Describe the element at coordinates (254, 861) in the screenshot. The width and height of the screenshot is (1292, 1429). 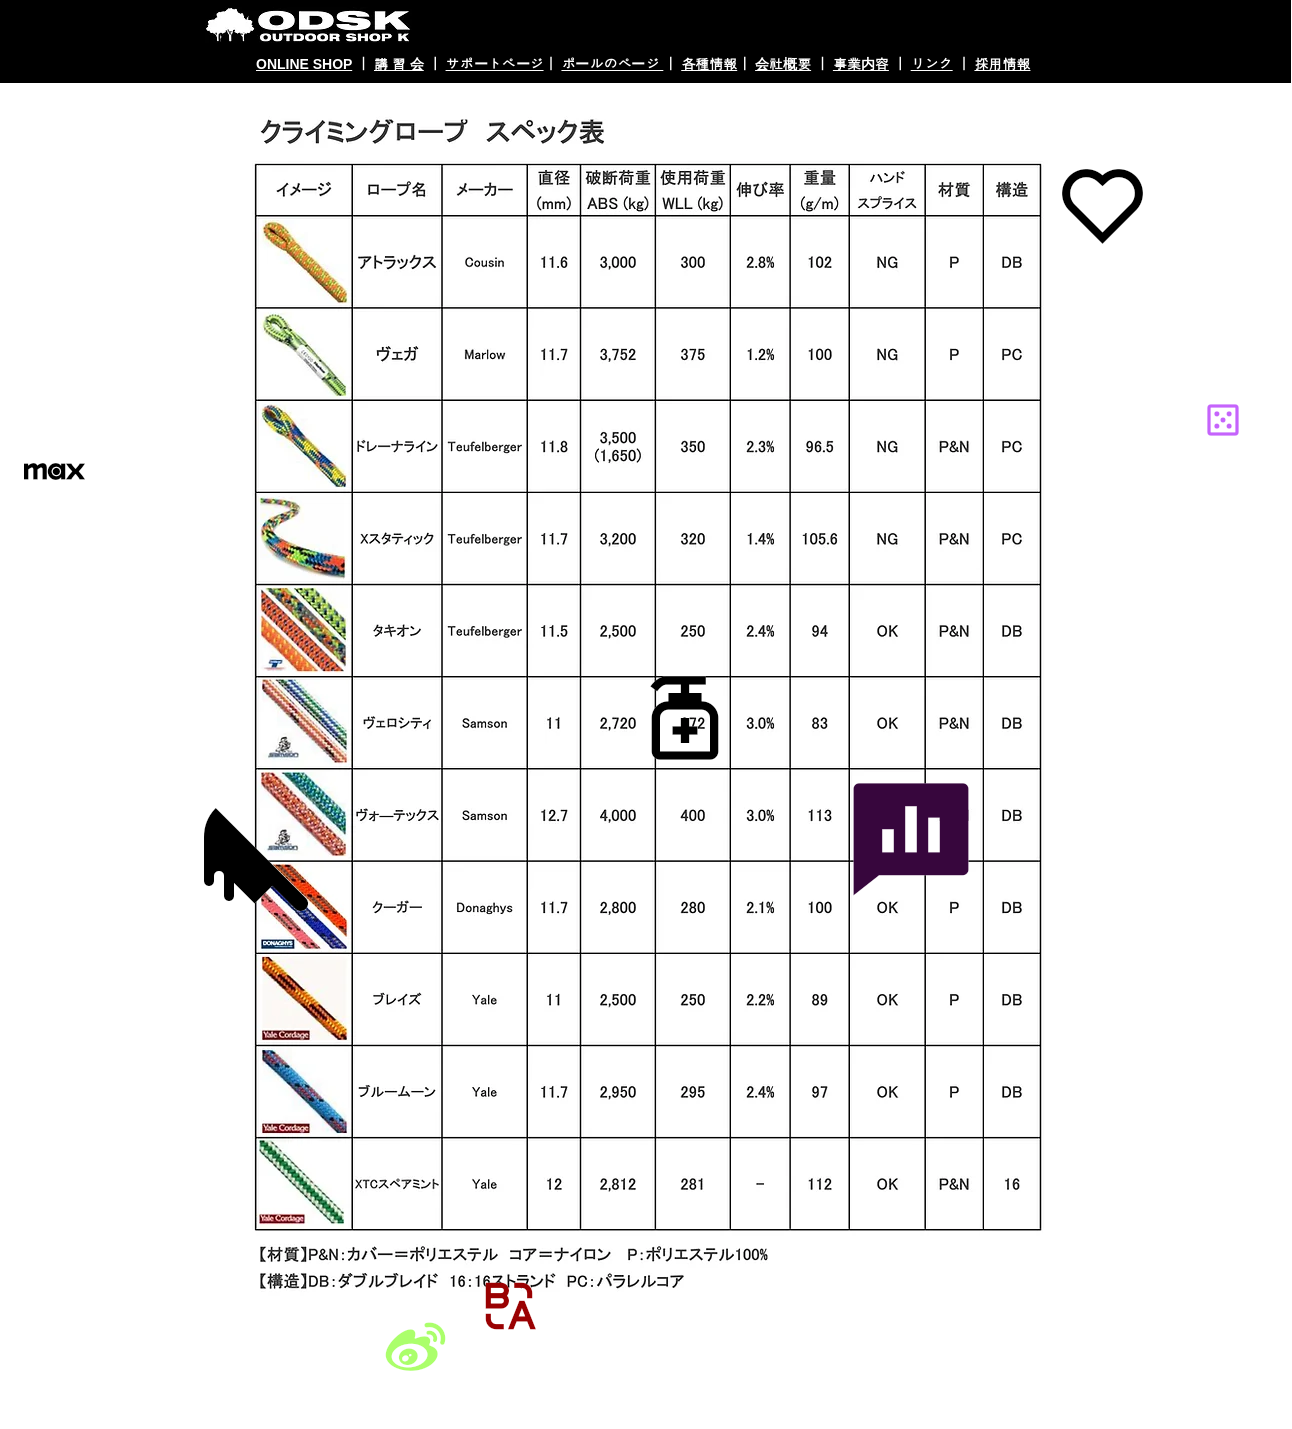
I see `indicates mature or violent content warning` at that location.